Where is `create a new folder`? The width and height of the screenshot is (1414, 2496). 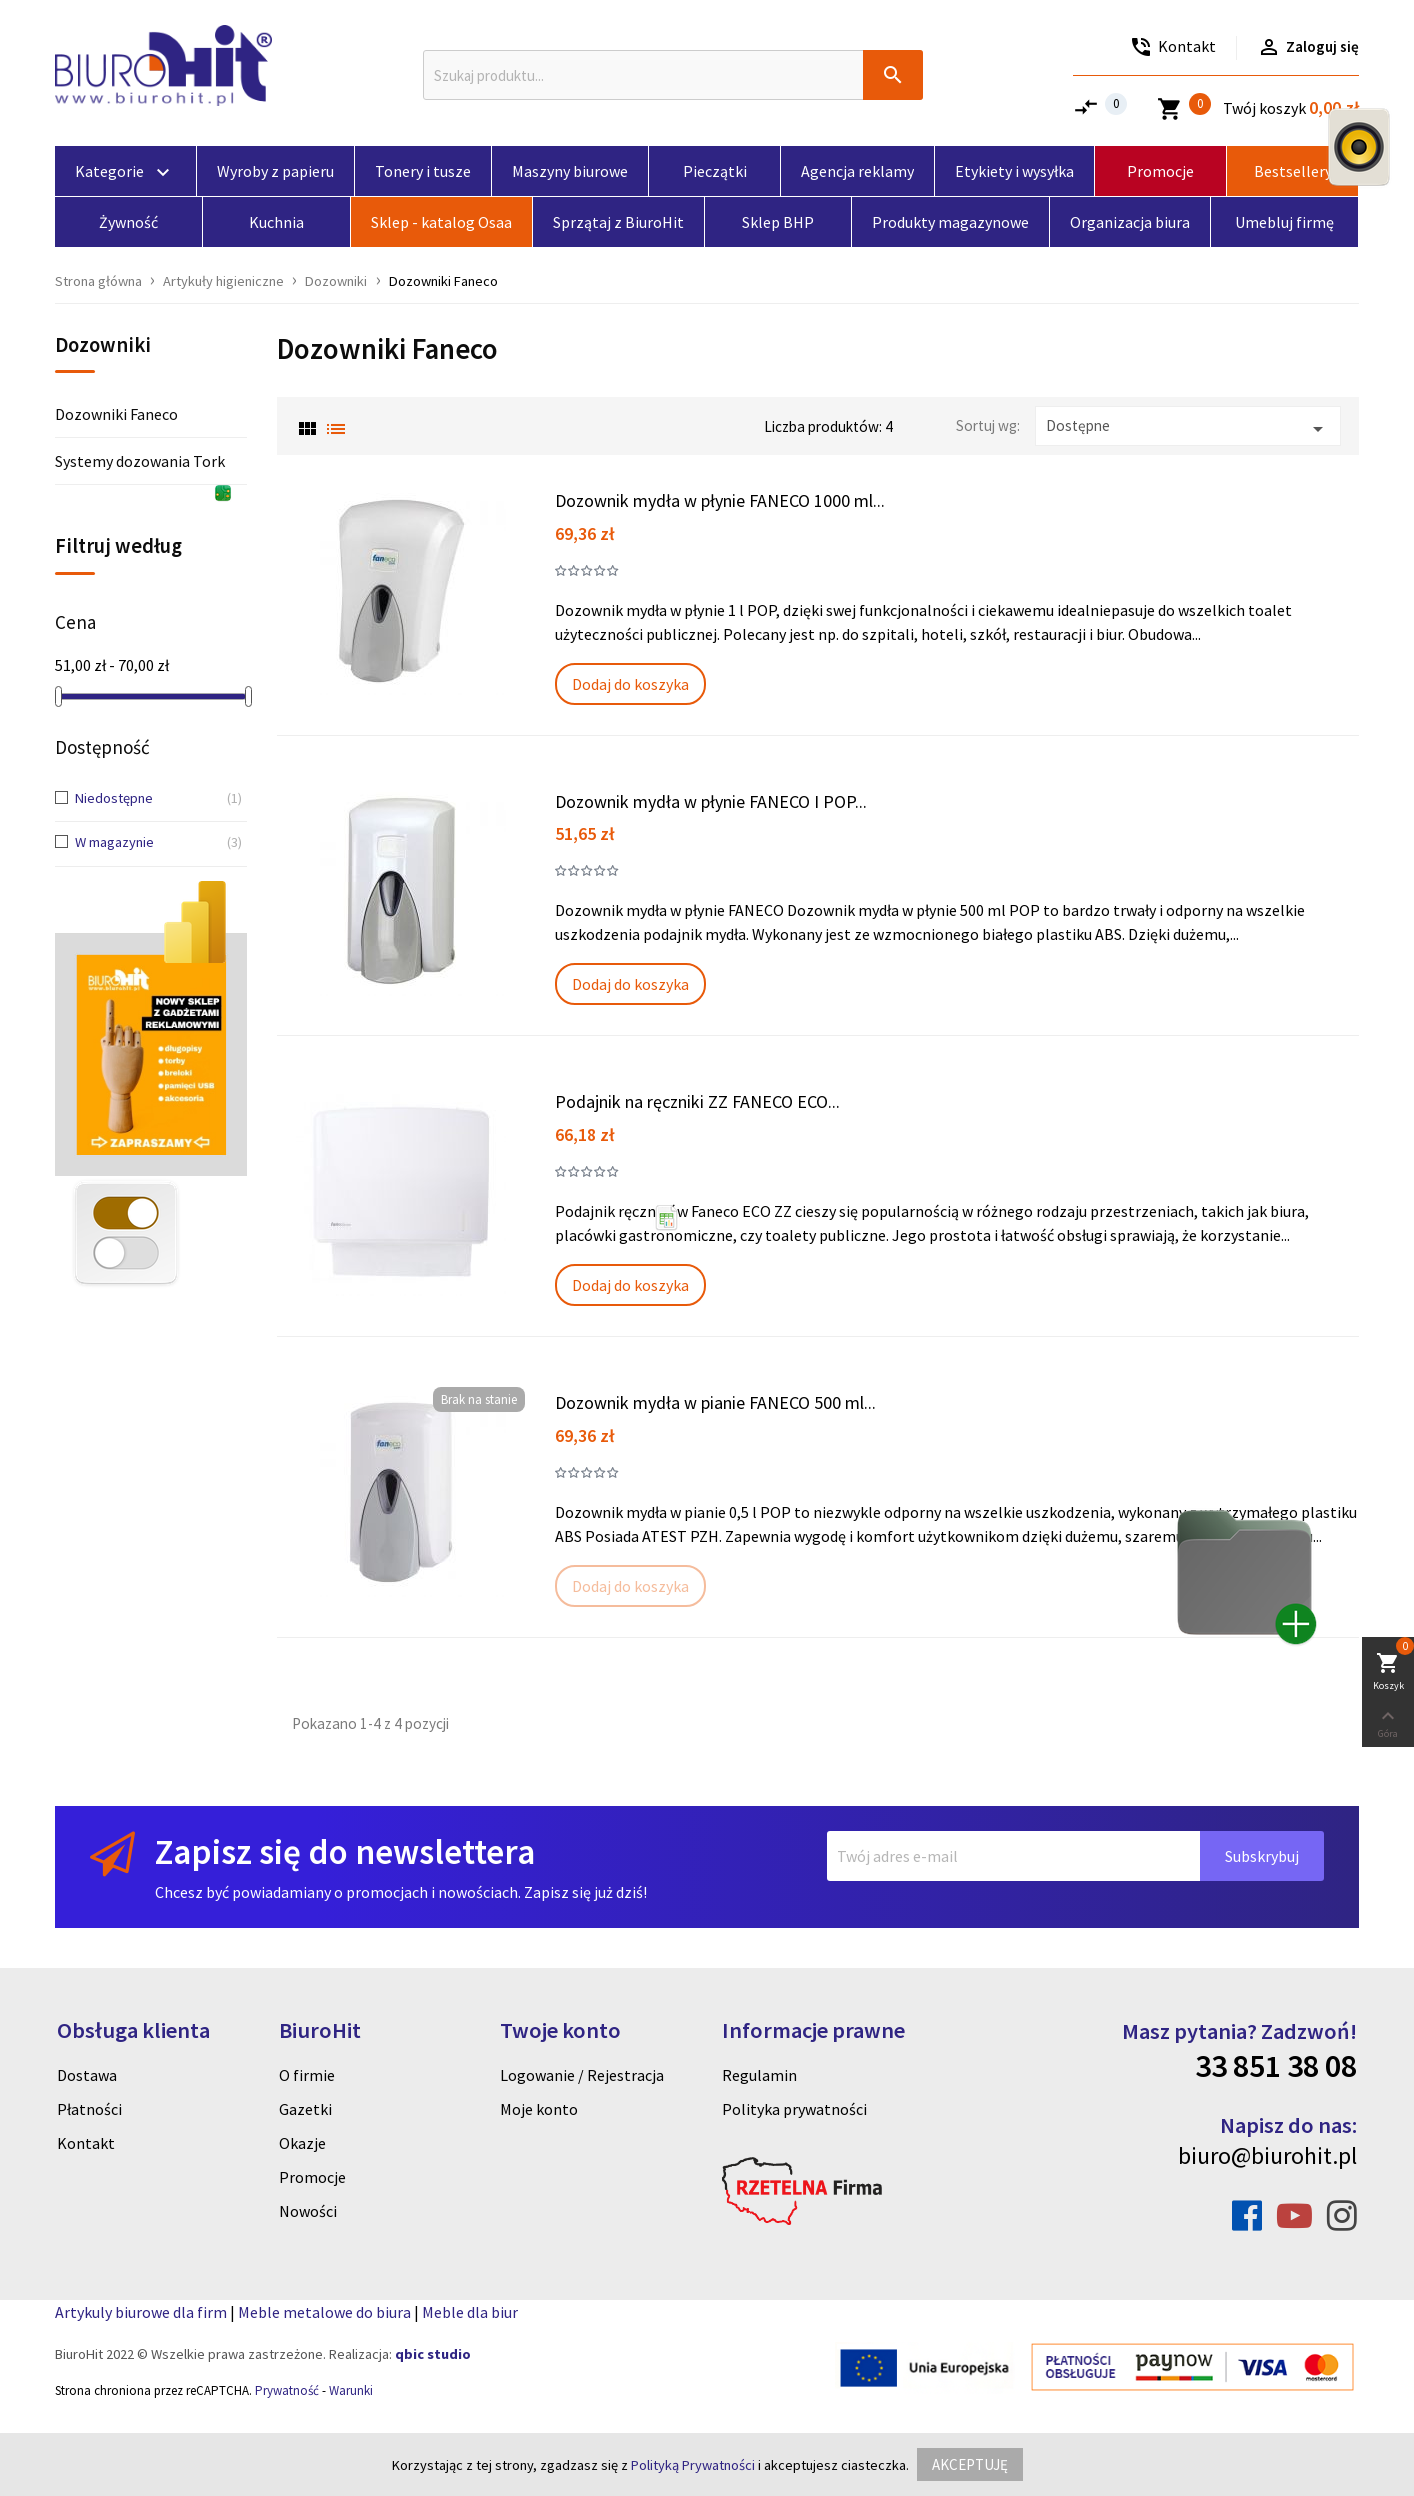 create a new folder is located at coordinates (1244, 1572).